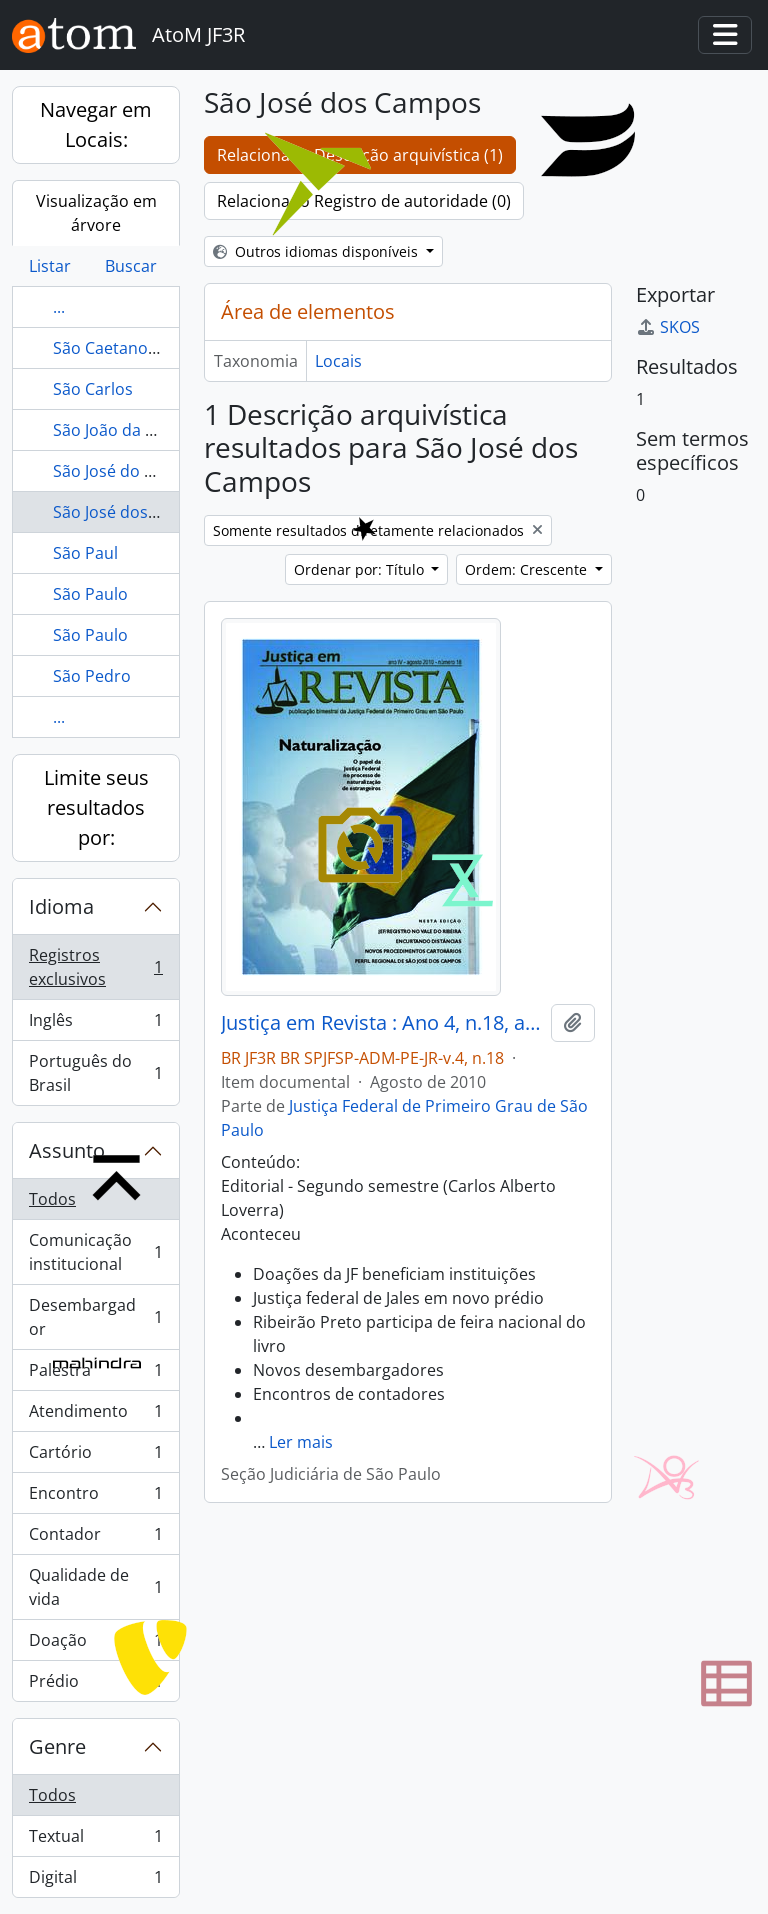  What do you see at coordinates (726, 1683) in the screenshot?
I see `switch to table view` at bounding box center [726, 1683].